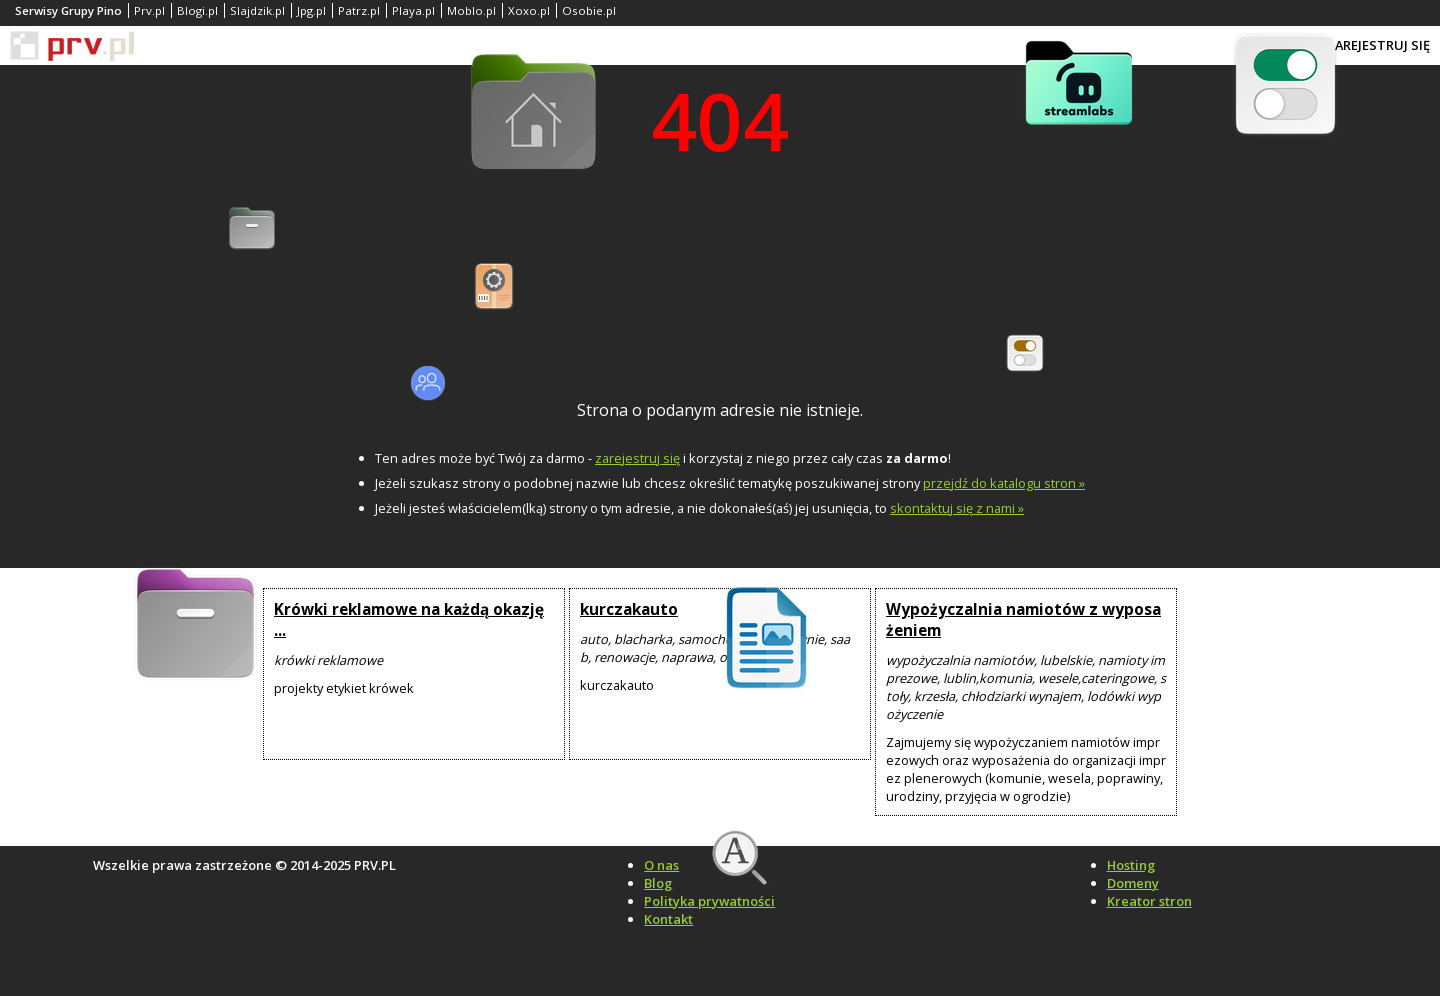 The width and height of the screenshot is (1440, 996). I want to click on open a text document file, so click(766, 637).